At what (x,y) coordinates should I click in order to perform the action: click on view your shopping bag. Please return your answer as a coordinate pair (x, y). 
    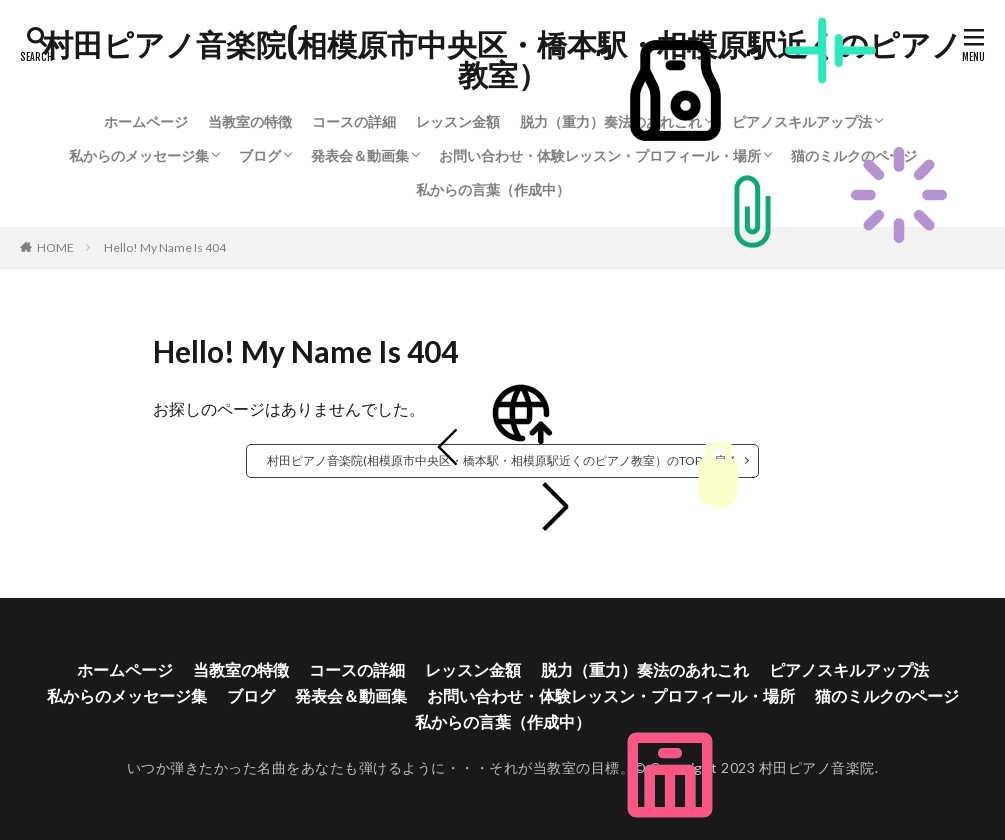
    Looking at the image, I should click on (675, 90).